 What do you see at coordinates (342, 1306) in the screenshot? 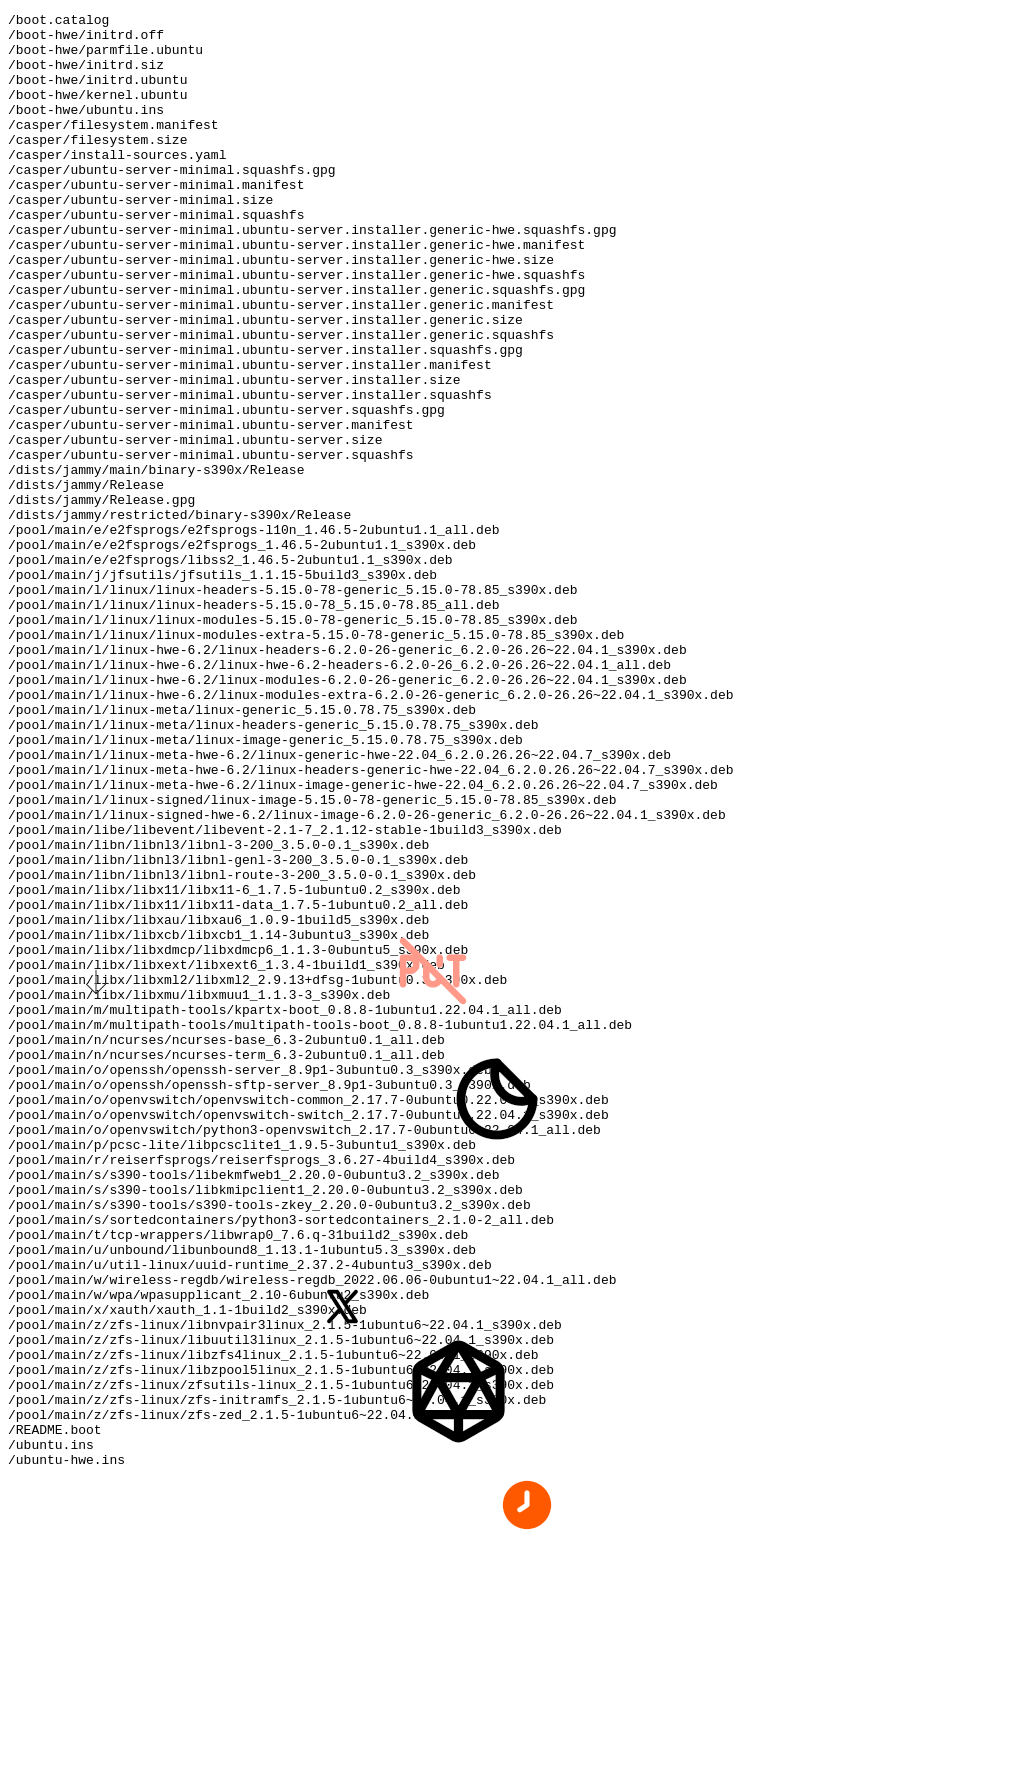
I see `share to X (formerly Twitter)` at bounding box center [342, 1306].